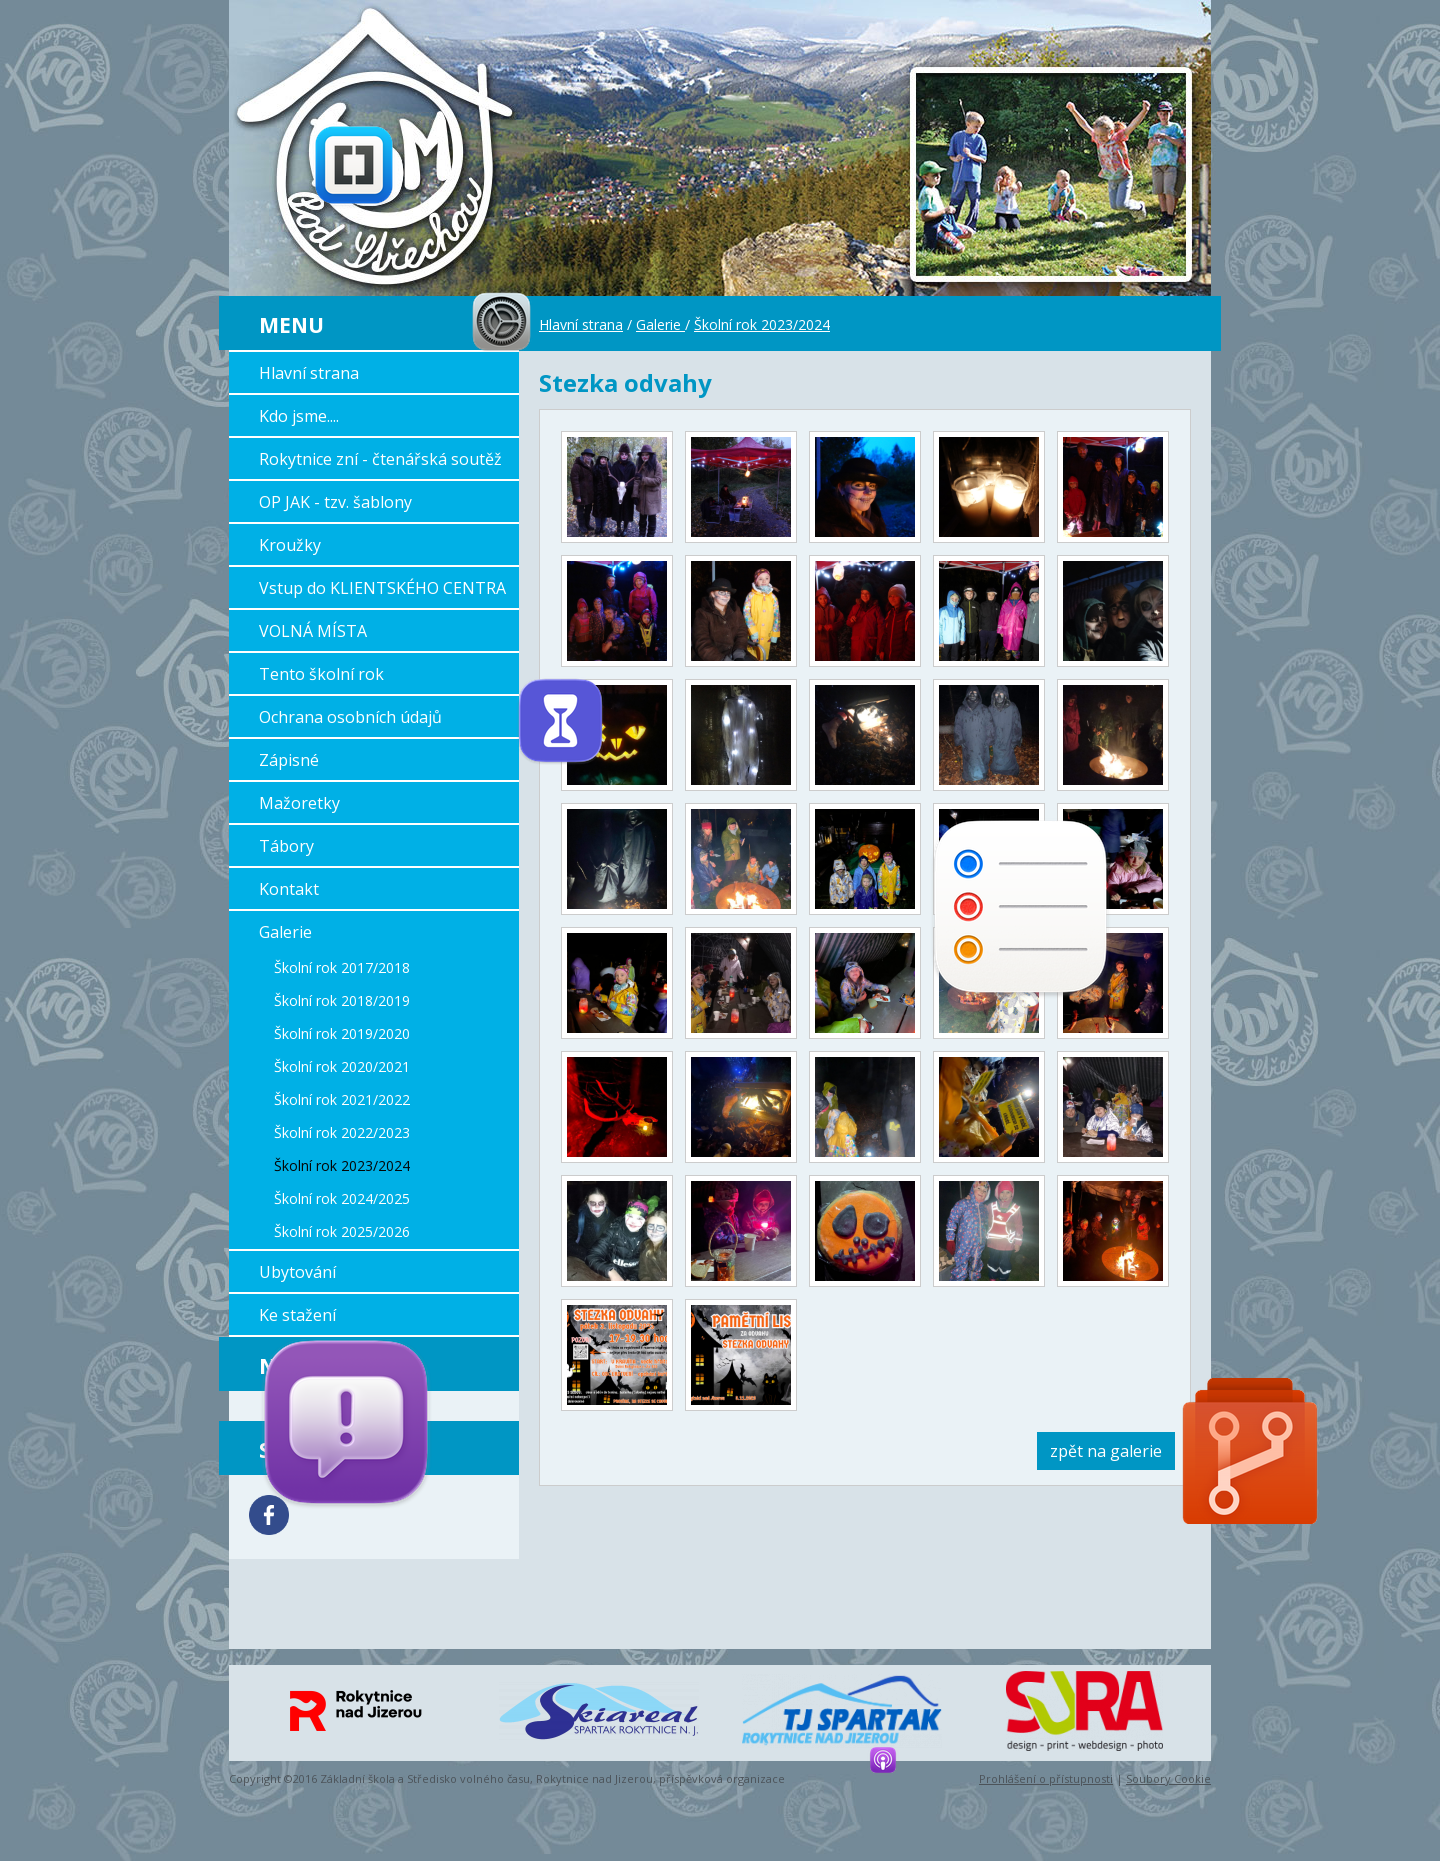 Image resolution: width=1440 pixels, height=1861 pixels. I want to click on open the Apple Podcasts app, so click(883, 1760).